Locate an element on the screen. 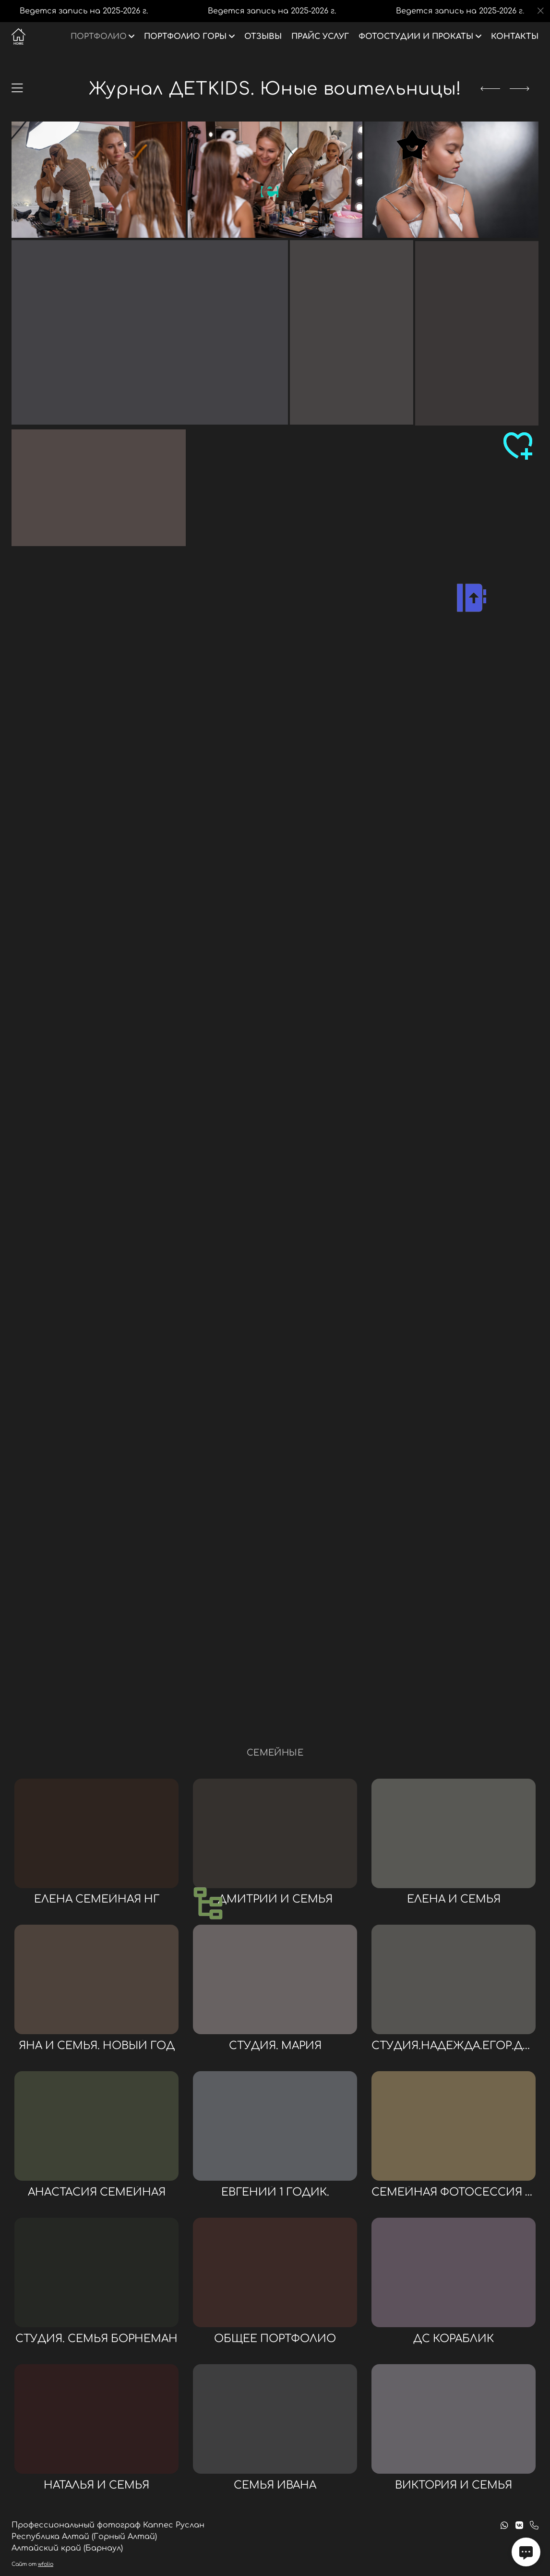  erlang programming language logo is located at coordinates (270, 192).